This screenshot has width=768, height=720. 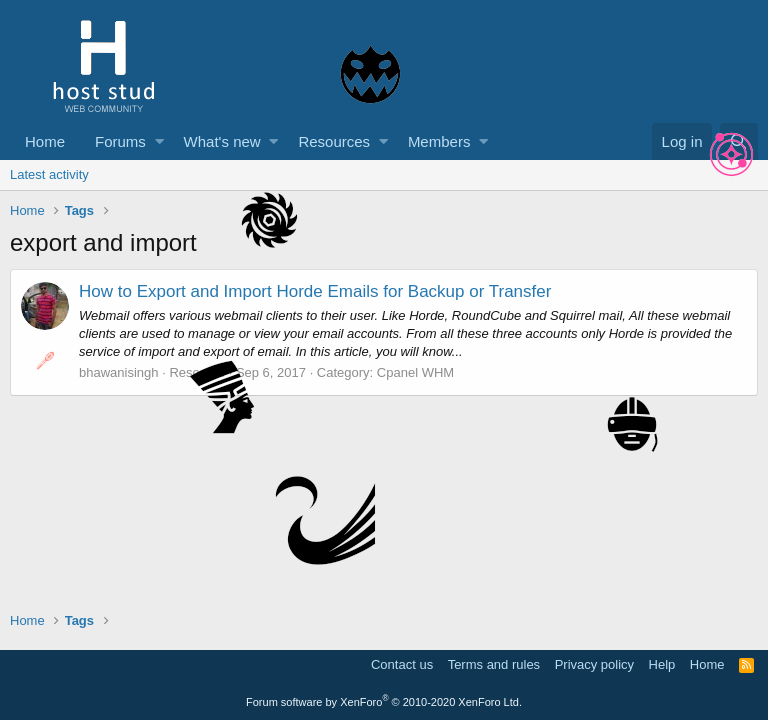 I want to click on access virtual reality settings or mode, so click(x=632, y=424).